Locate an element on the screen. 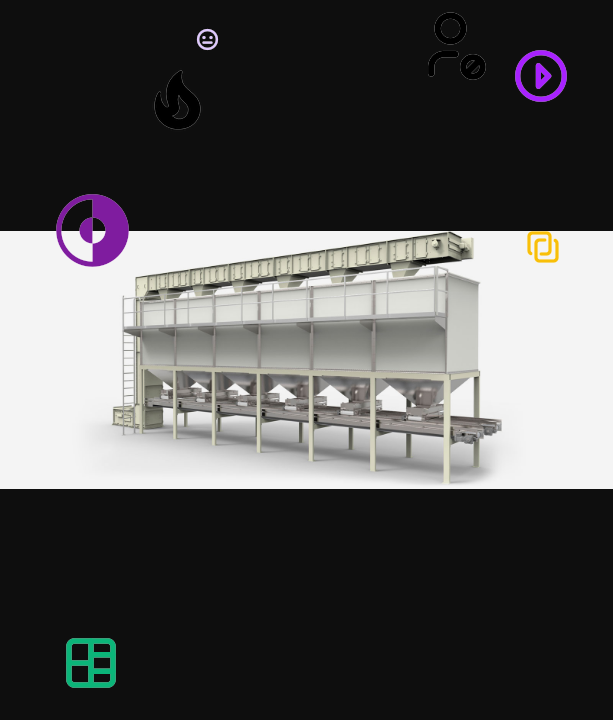 The image size is (613, 720). locate nearby fire stations is located at coordinates (177, 100).